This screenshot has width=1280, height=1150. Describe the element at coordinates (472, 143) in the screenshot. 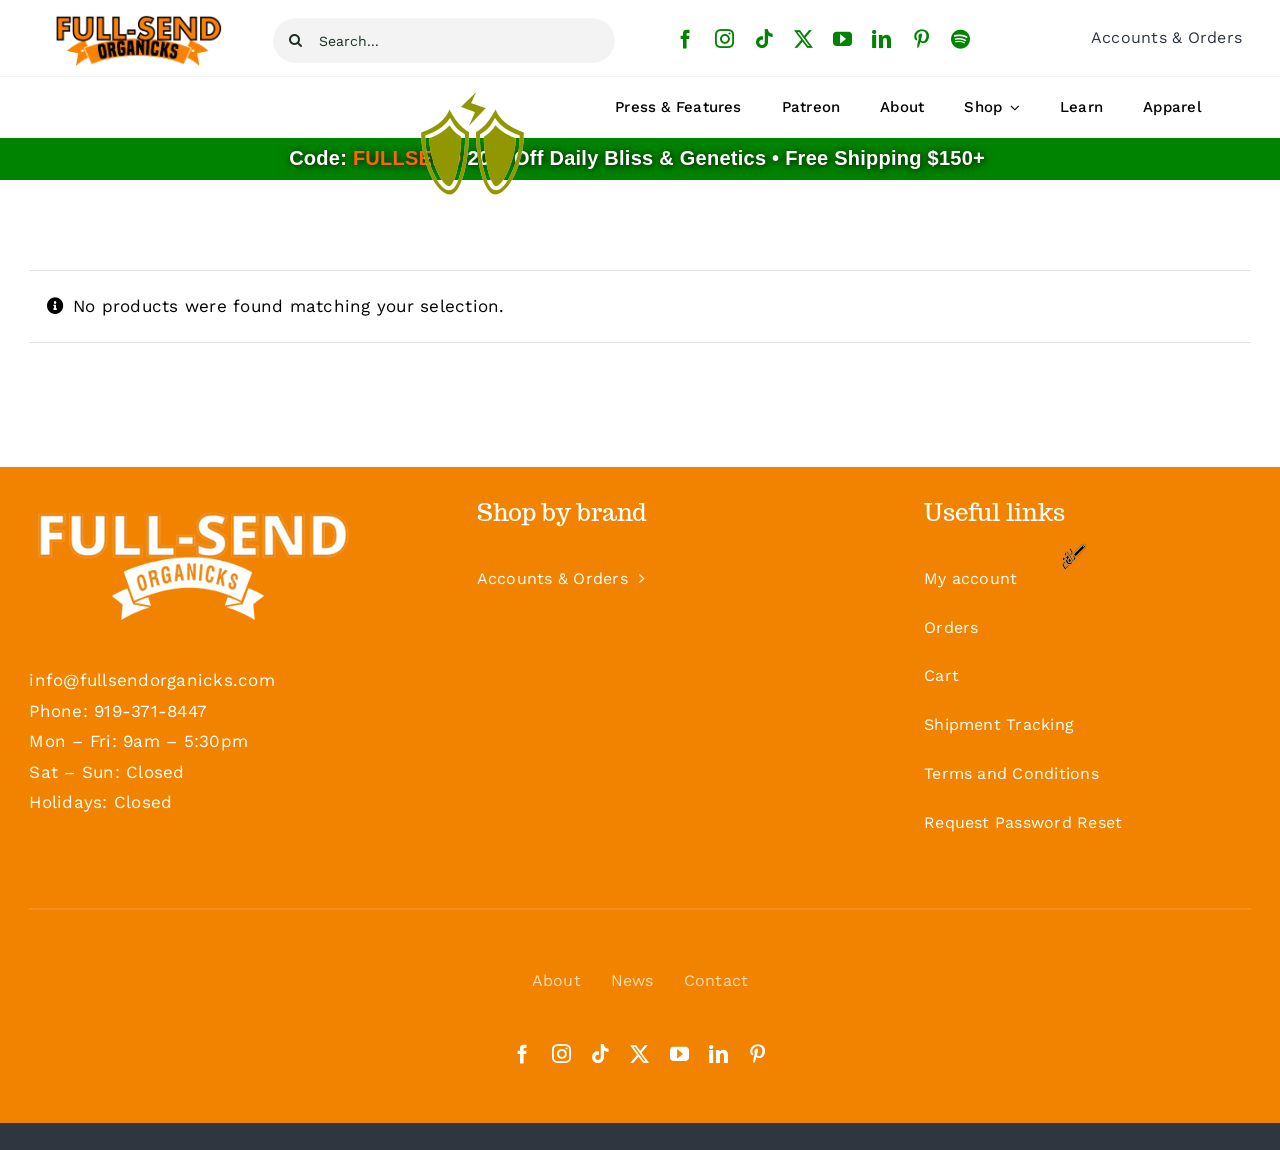

I see `indicates a conflict or clash between protected elements` at that location.